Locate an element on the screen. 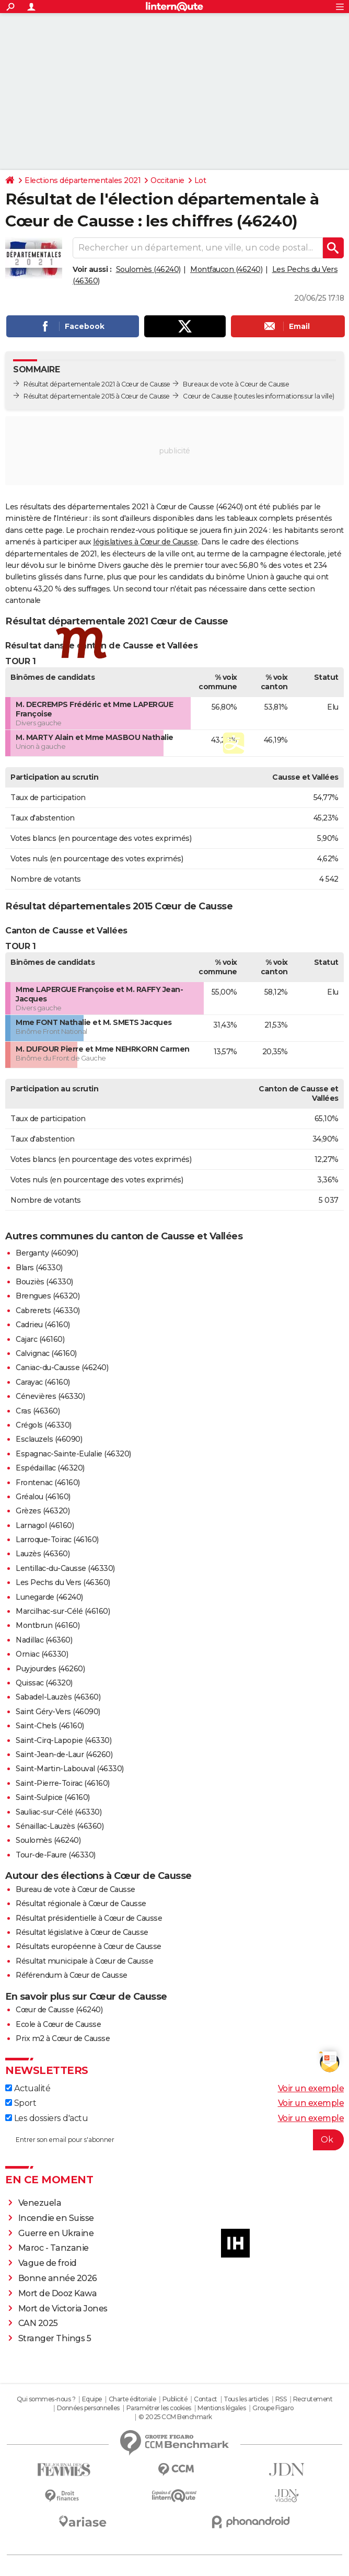 This screenshot has height=2576, width=349. open mojeek search engine is located at coordinates (81, 643).